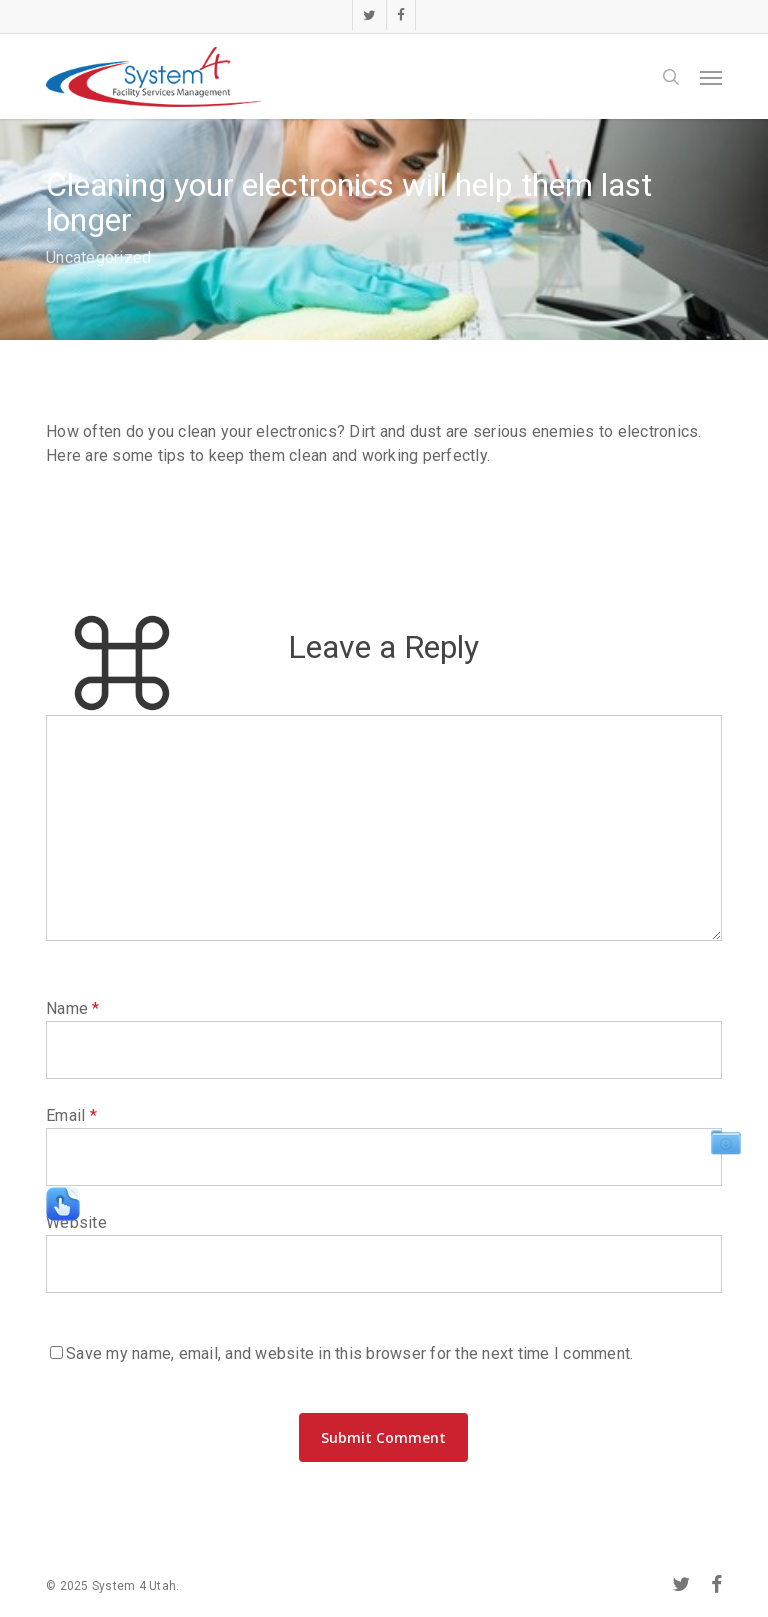  Describe the element at coordinates (122, 663) in the screenshot. I see `command key symbol on mac keyboards` at that location.